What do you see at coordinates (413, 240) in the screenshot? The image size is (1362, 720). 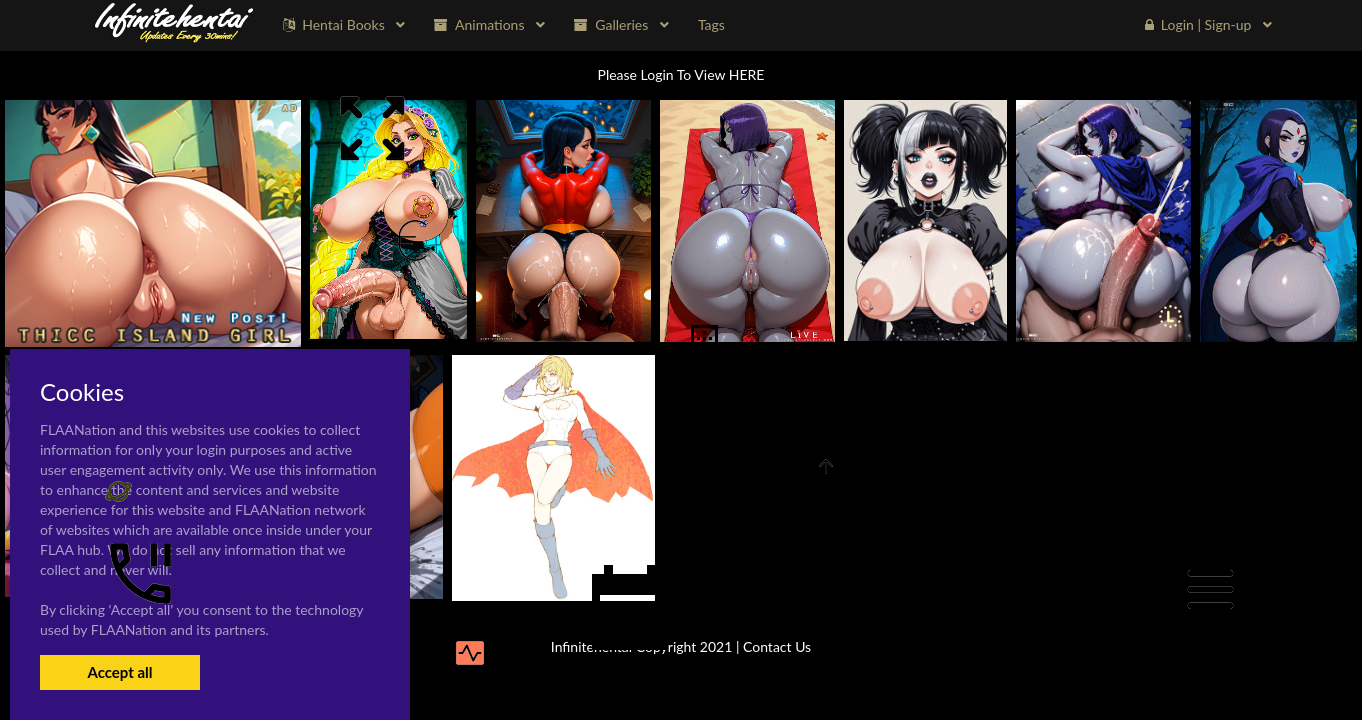 I see `view amount in euros` at bounding box center [413, 240].